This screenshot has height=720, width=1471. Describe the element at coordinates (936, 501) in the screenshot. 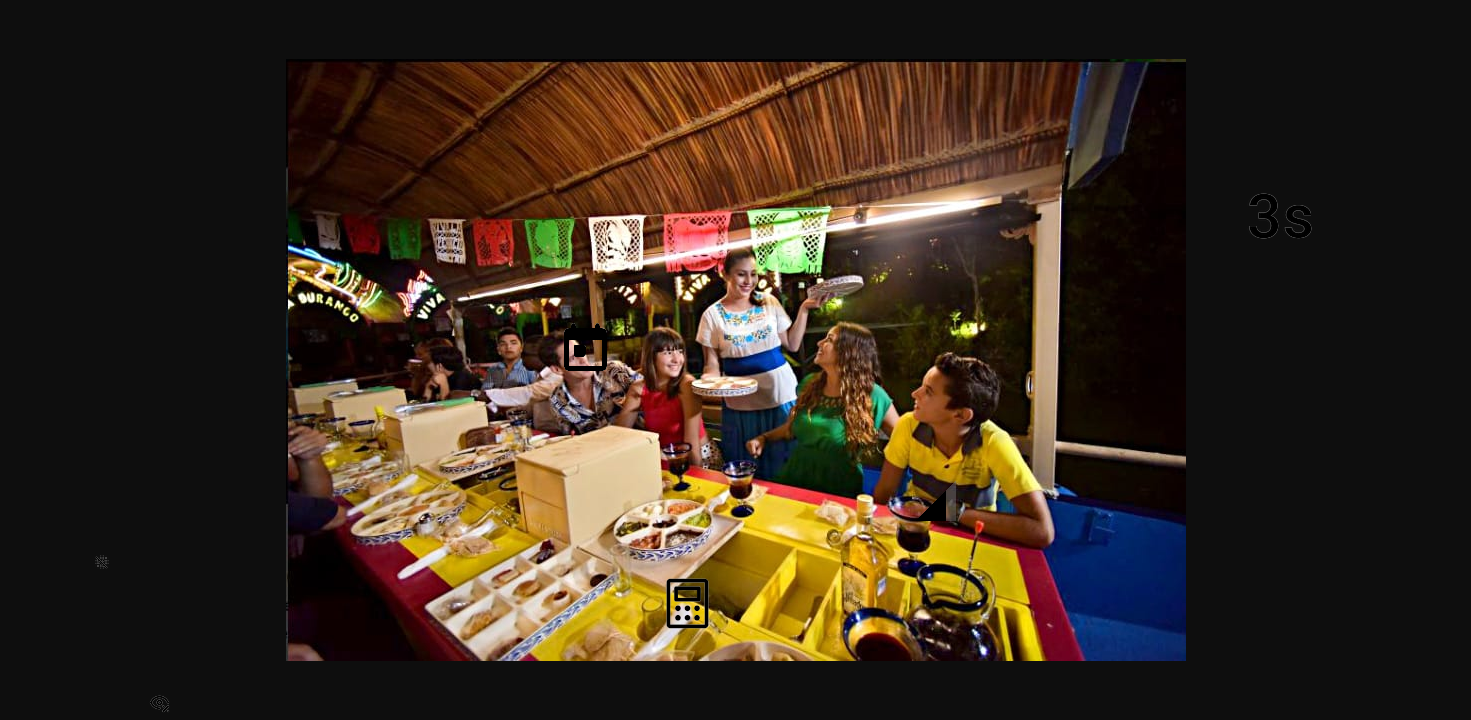

I see `indicates moderate cellular signal strength` at that location.